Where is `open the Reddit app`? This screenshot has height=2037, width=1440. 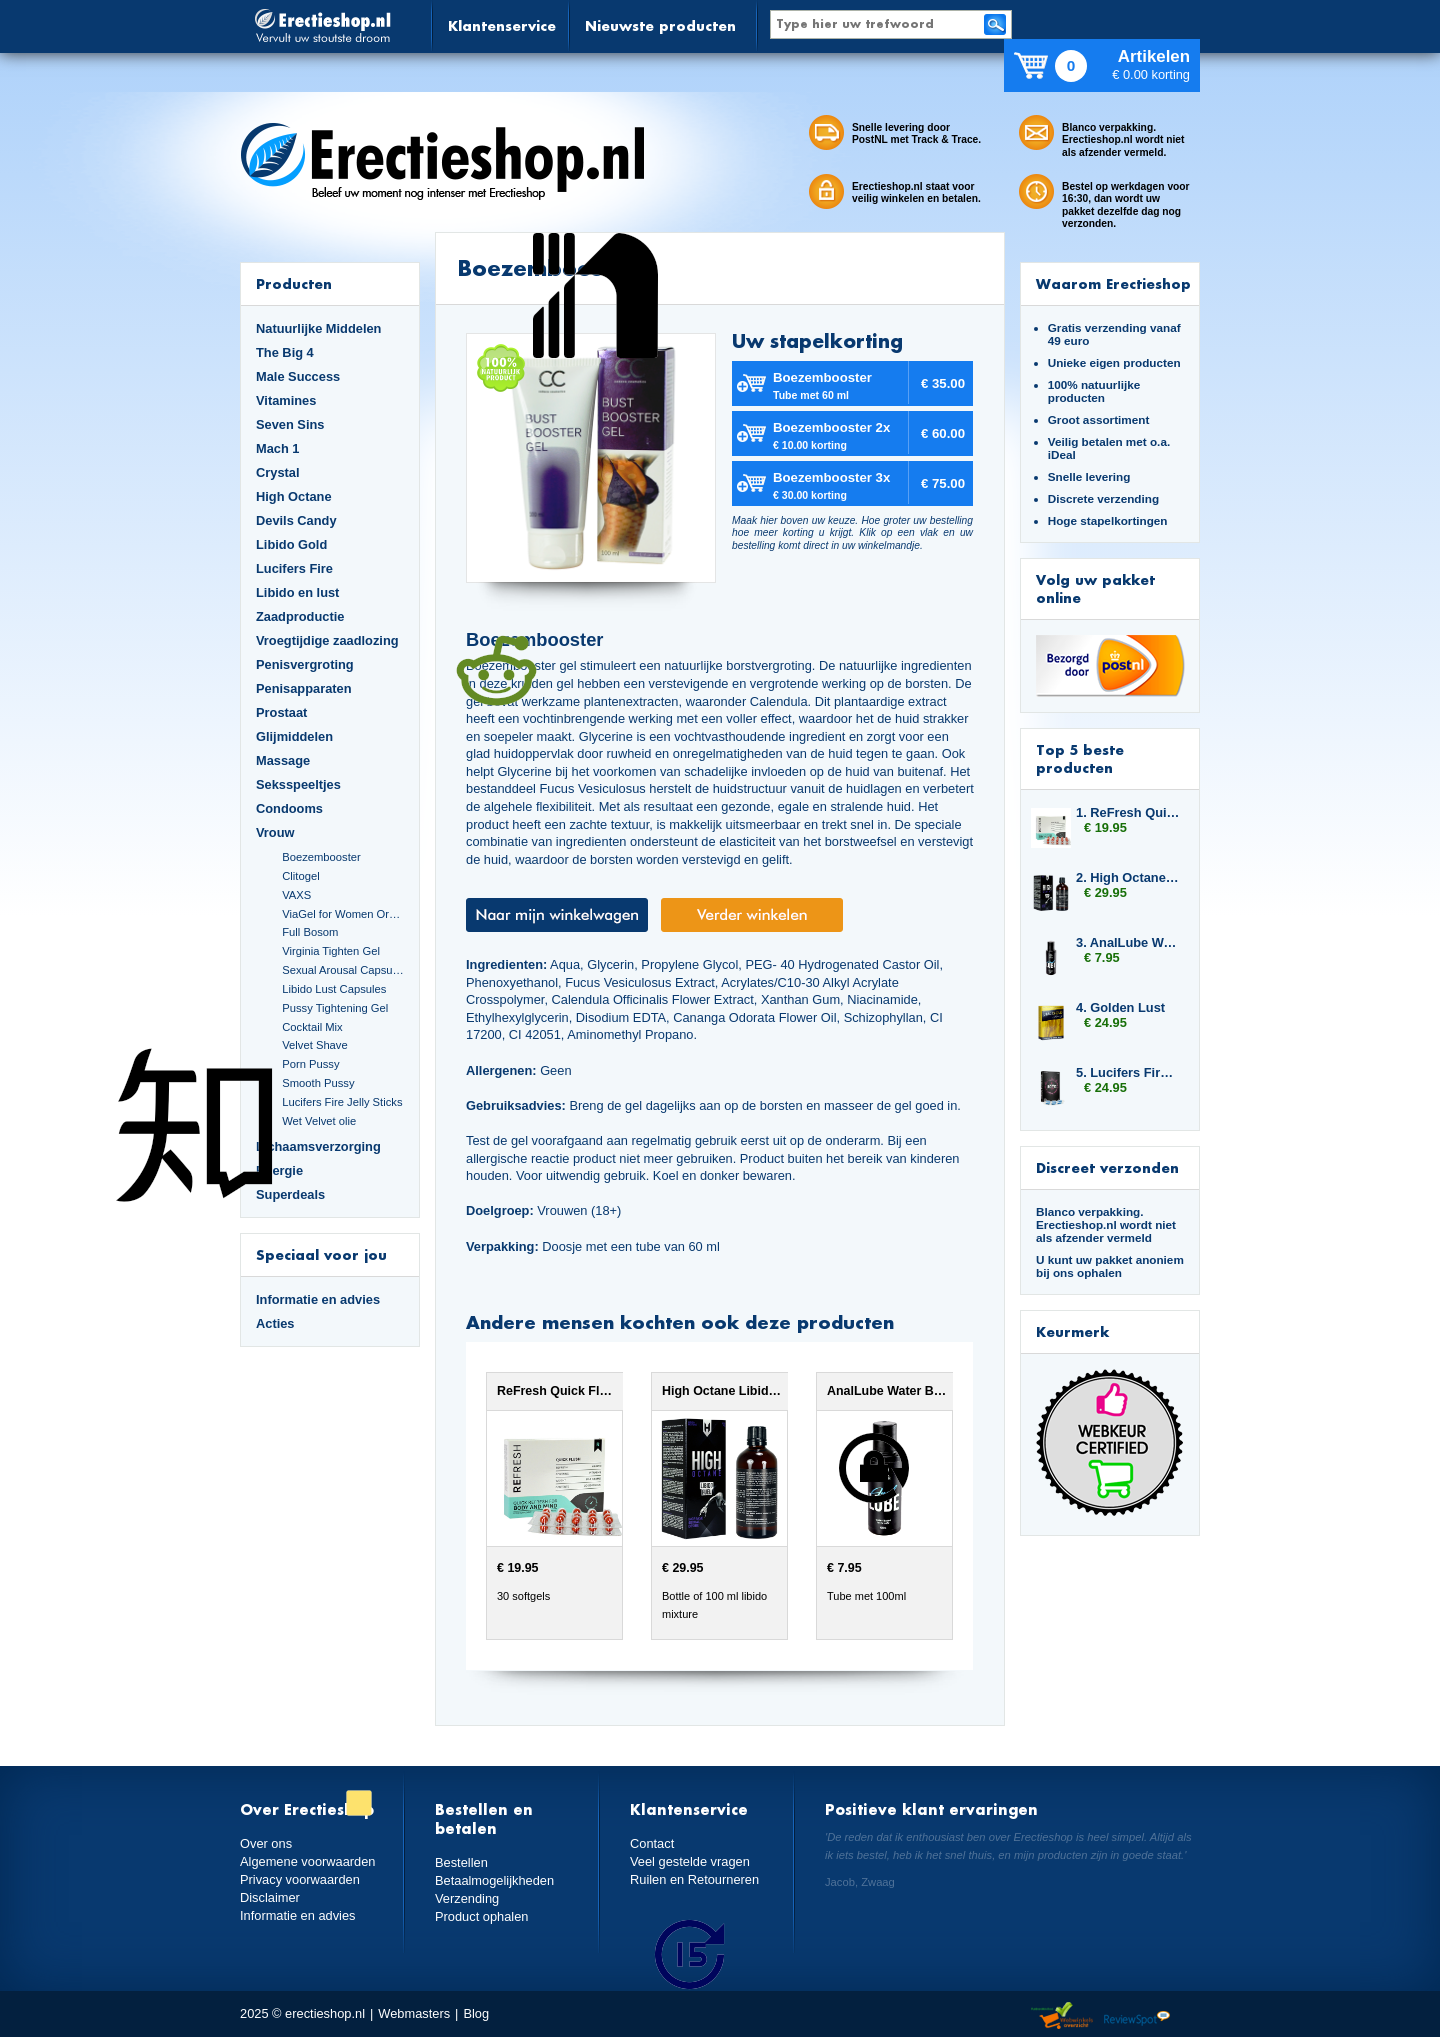 open the Reddit app is located at coordinates (496, 669).